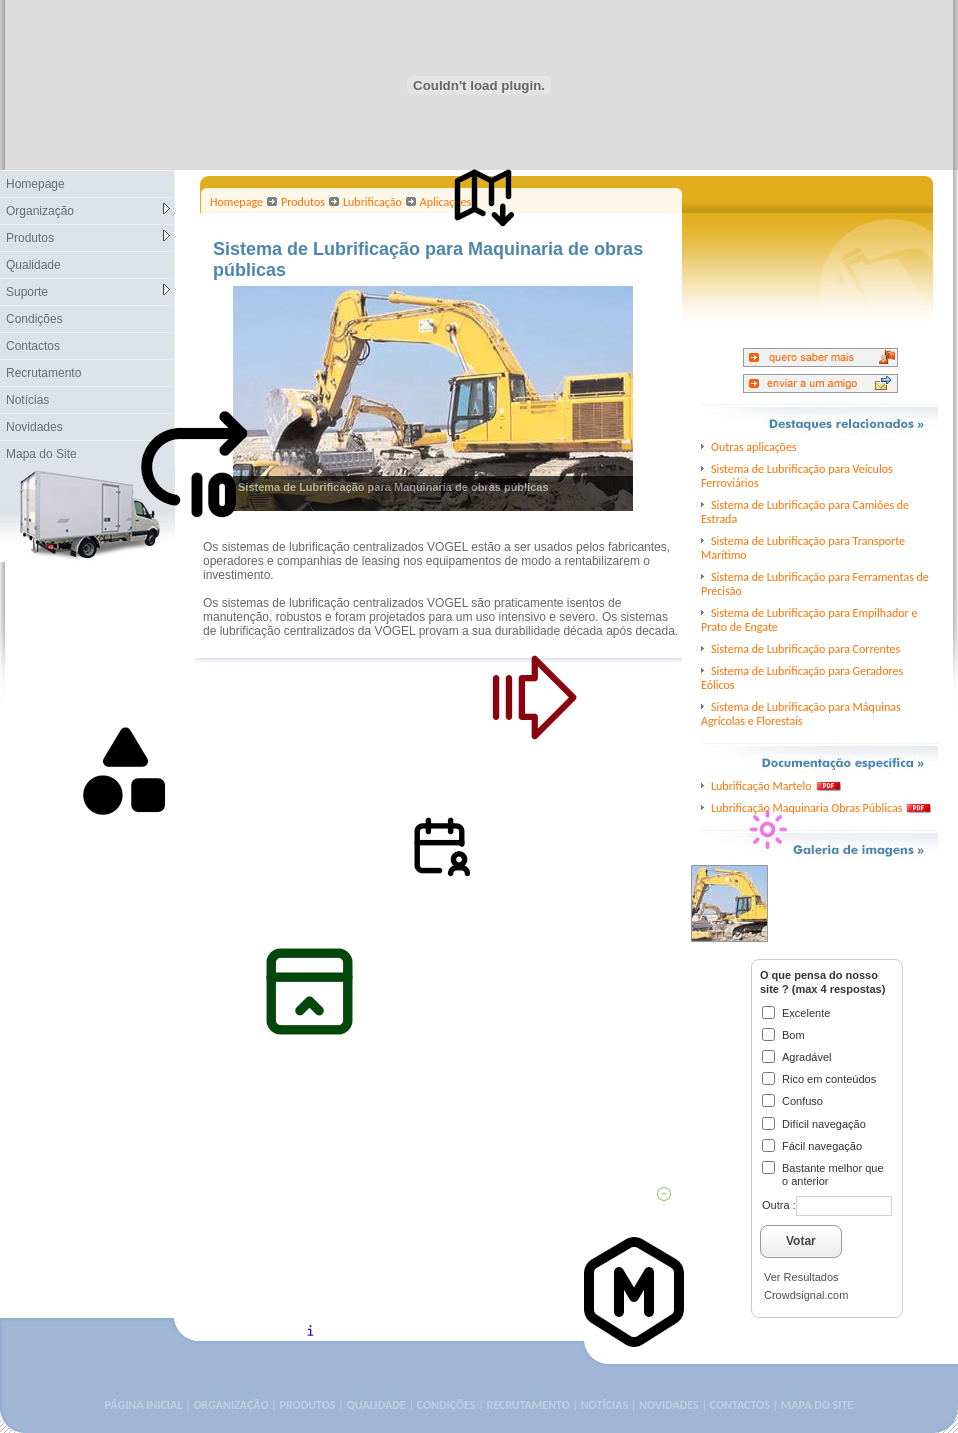  I want to click on view scheduled appointments with contacts, so click(439, 845).